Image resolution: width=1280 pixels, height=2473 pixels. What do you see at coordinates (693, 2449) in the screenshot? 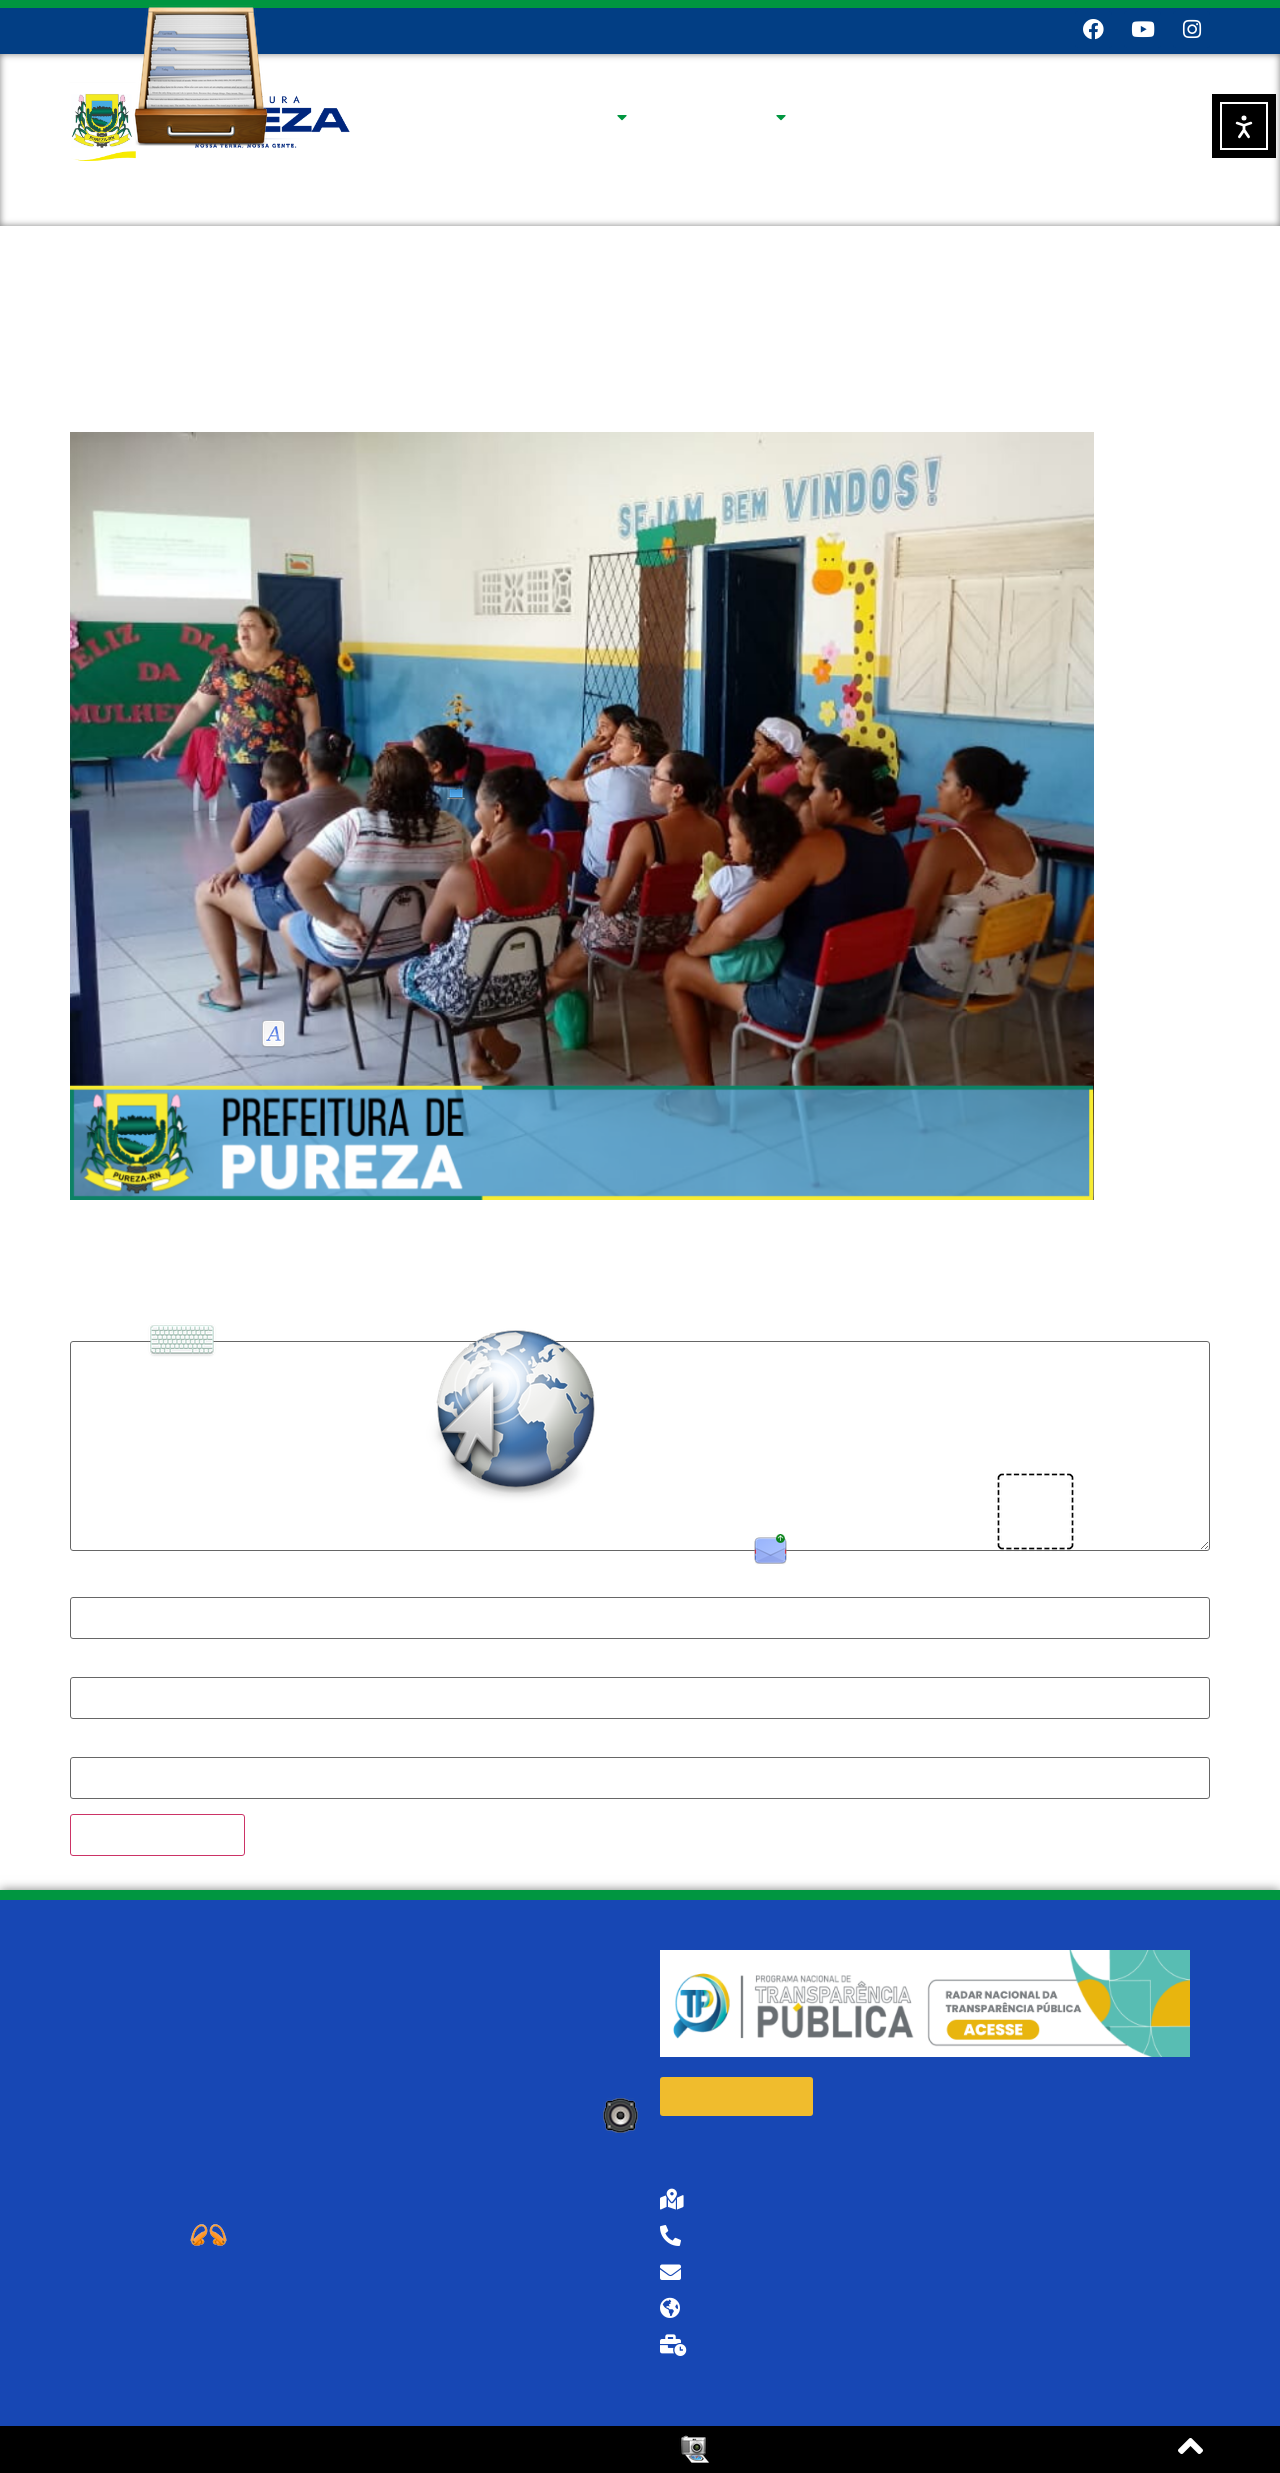
I see `create a web page from captured images` at bounding box center [693, 2449].